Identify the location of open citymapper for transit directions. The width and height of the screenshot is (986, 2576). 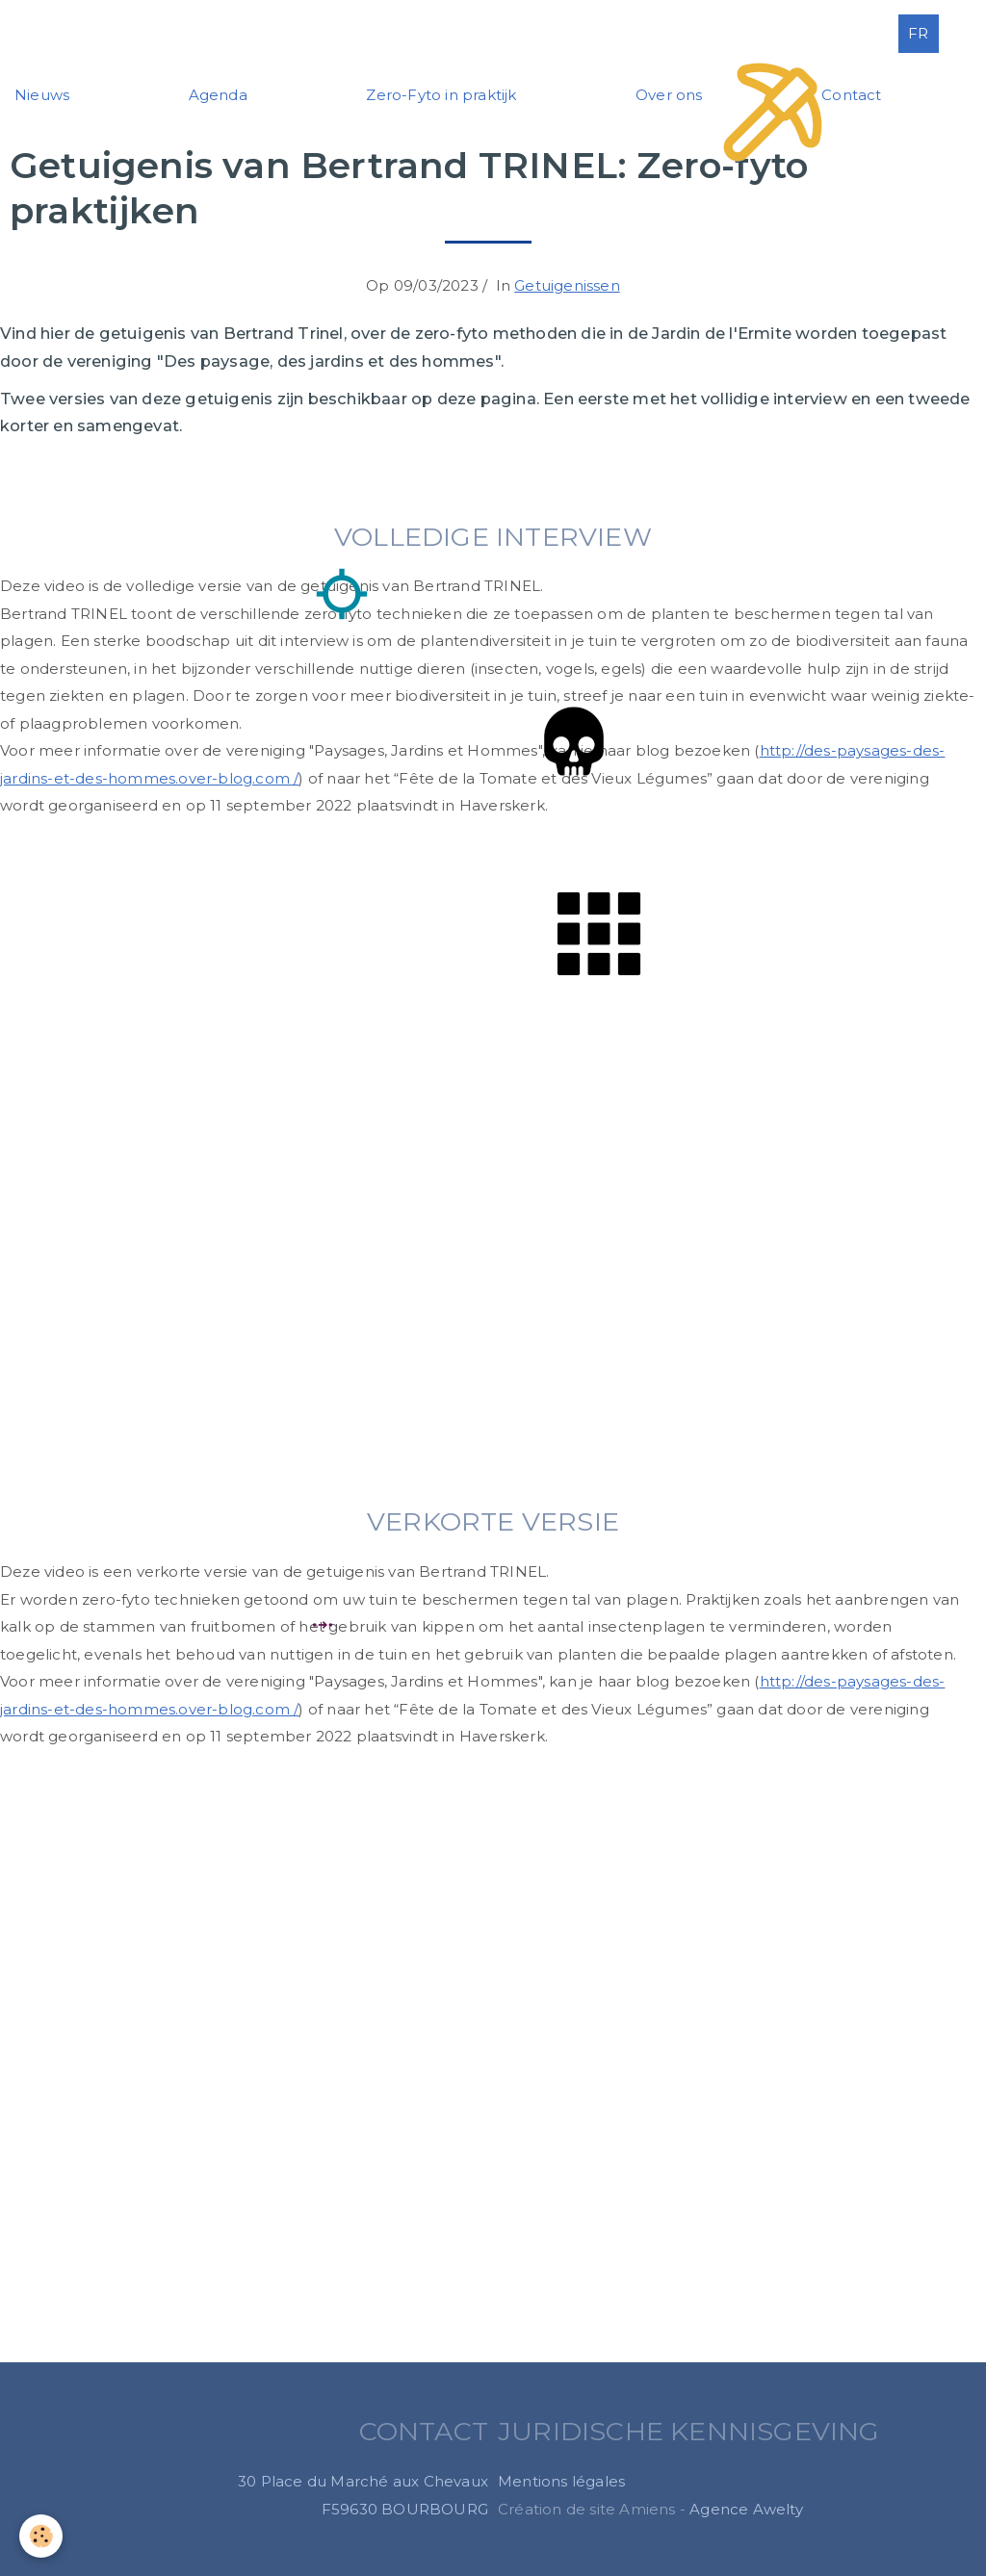
(323, 1625).